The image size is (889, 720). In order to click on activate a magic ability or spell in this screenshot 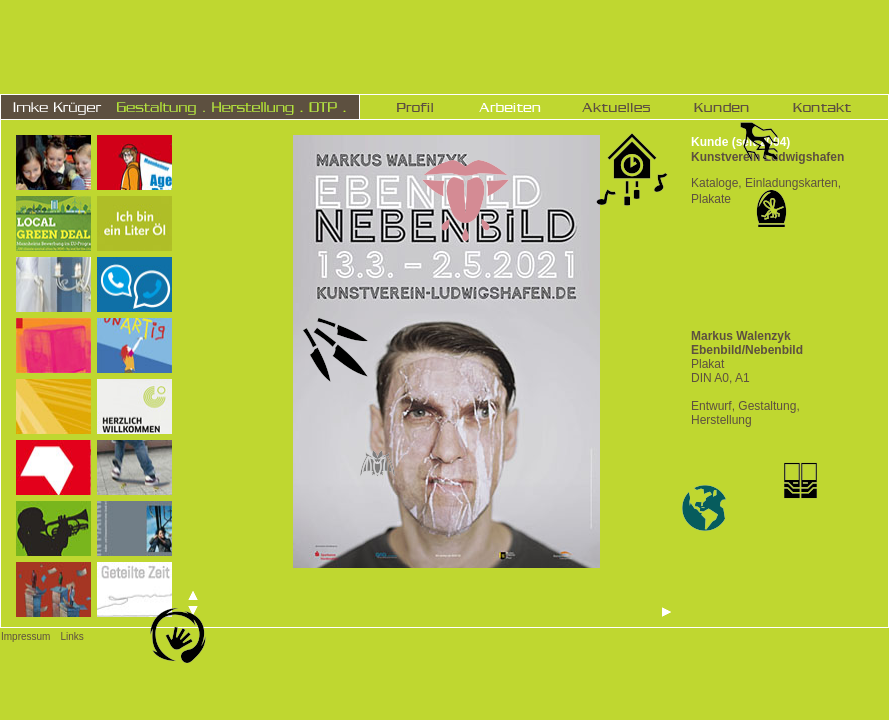, I will do `click(178, 636)`.